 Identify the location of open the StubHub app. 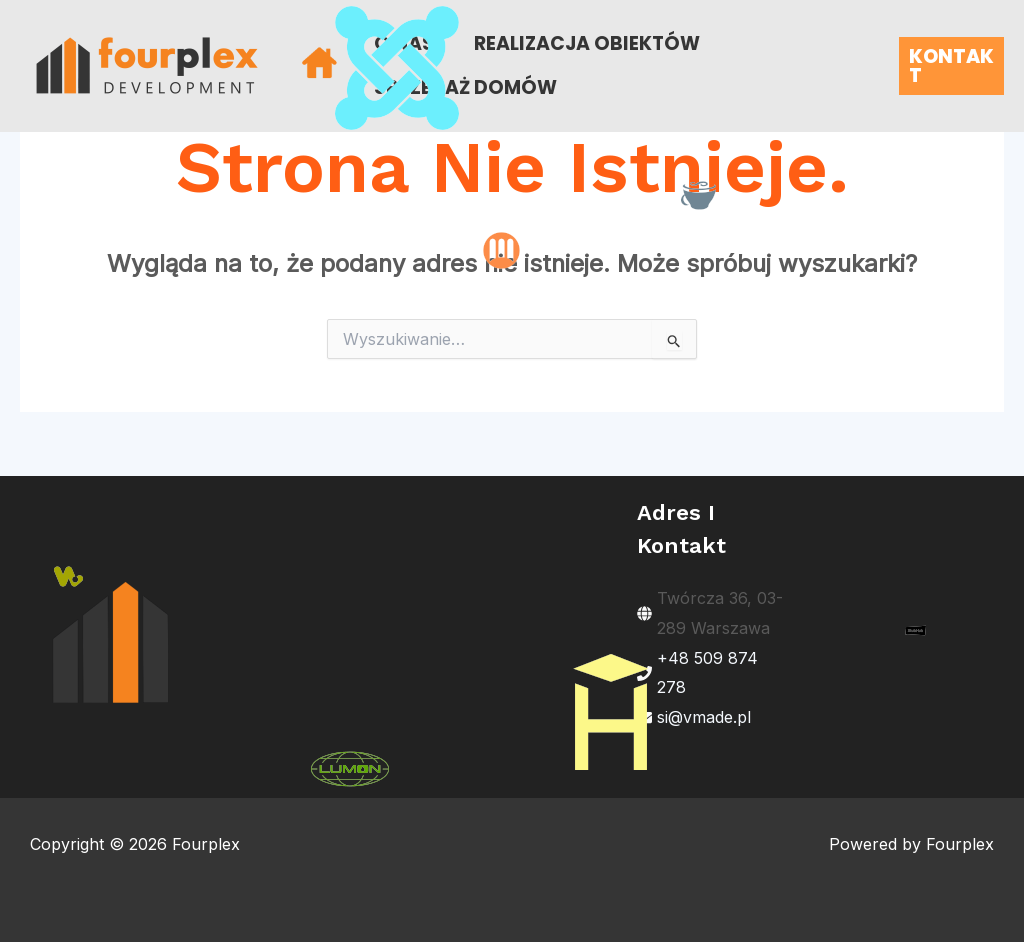
(915, 630).